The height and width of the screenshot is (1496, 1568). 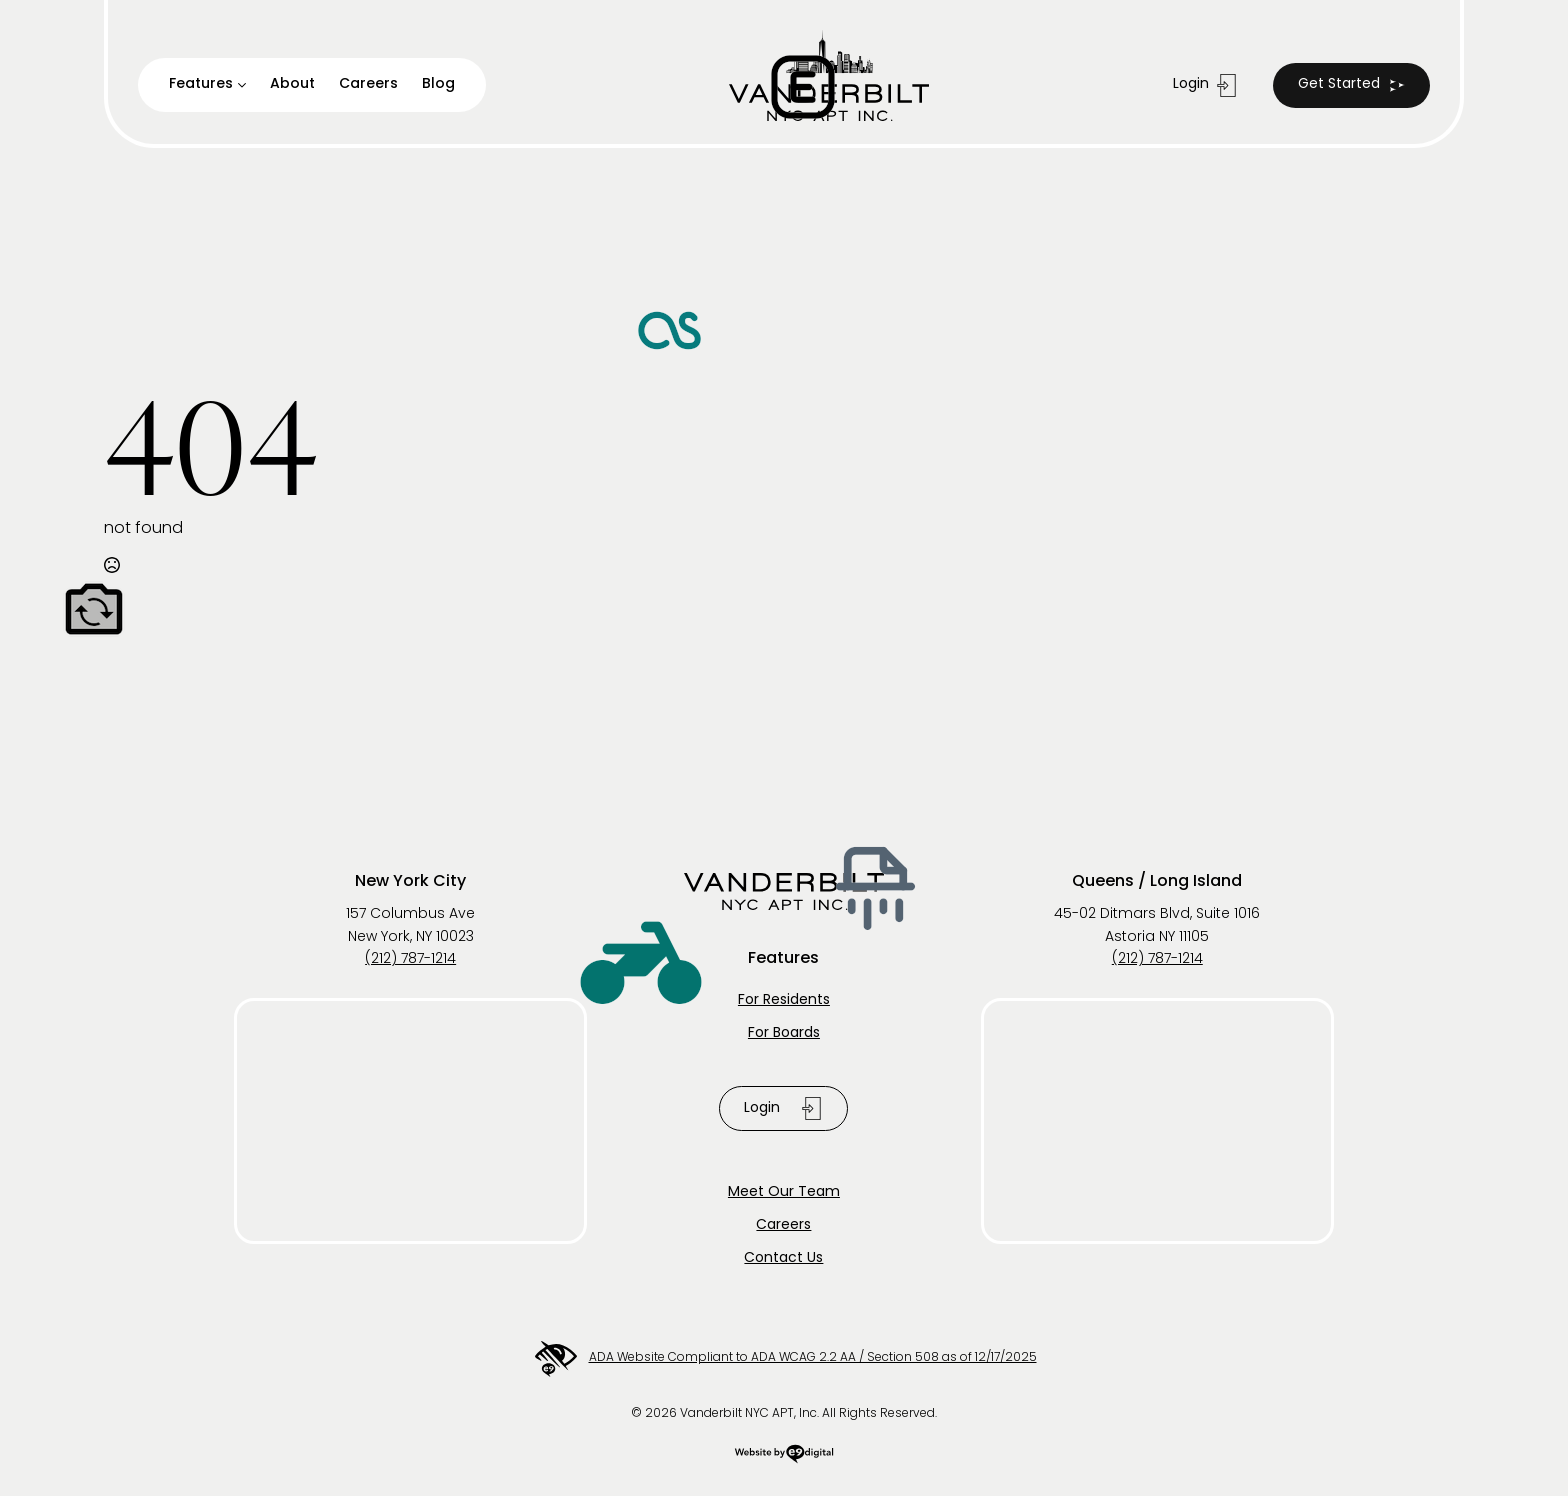 What do you see at coordinates (641, 960) in the screenshot?
I see `select motorcycle as transportation mode` at bounding box center [641, 960].